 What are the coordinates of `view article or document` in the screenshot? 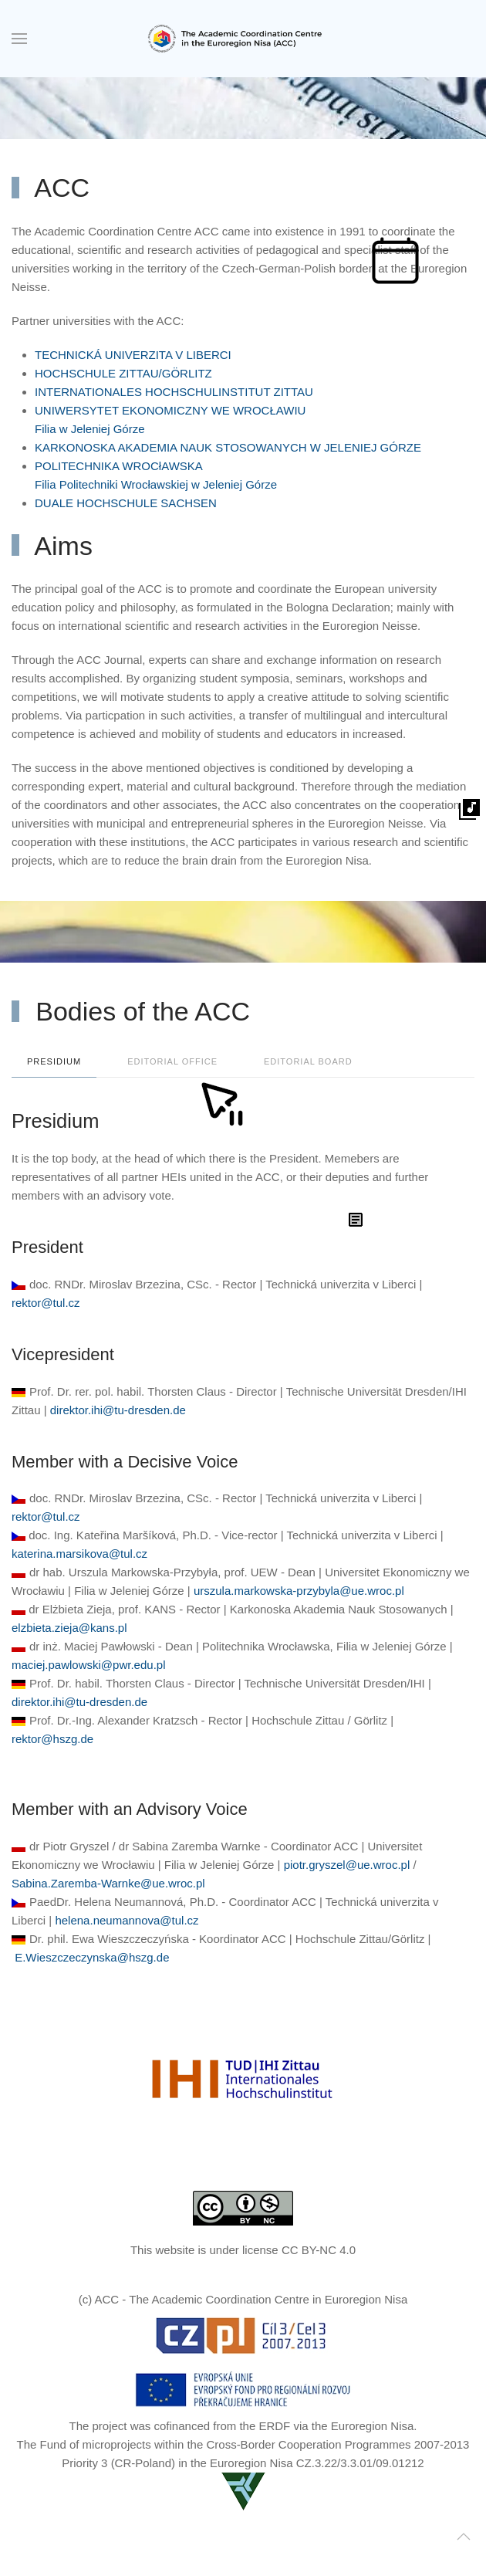 It's located at (356, 1220).